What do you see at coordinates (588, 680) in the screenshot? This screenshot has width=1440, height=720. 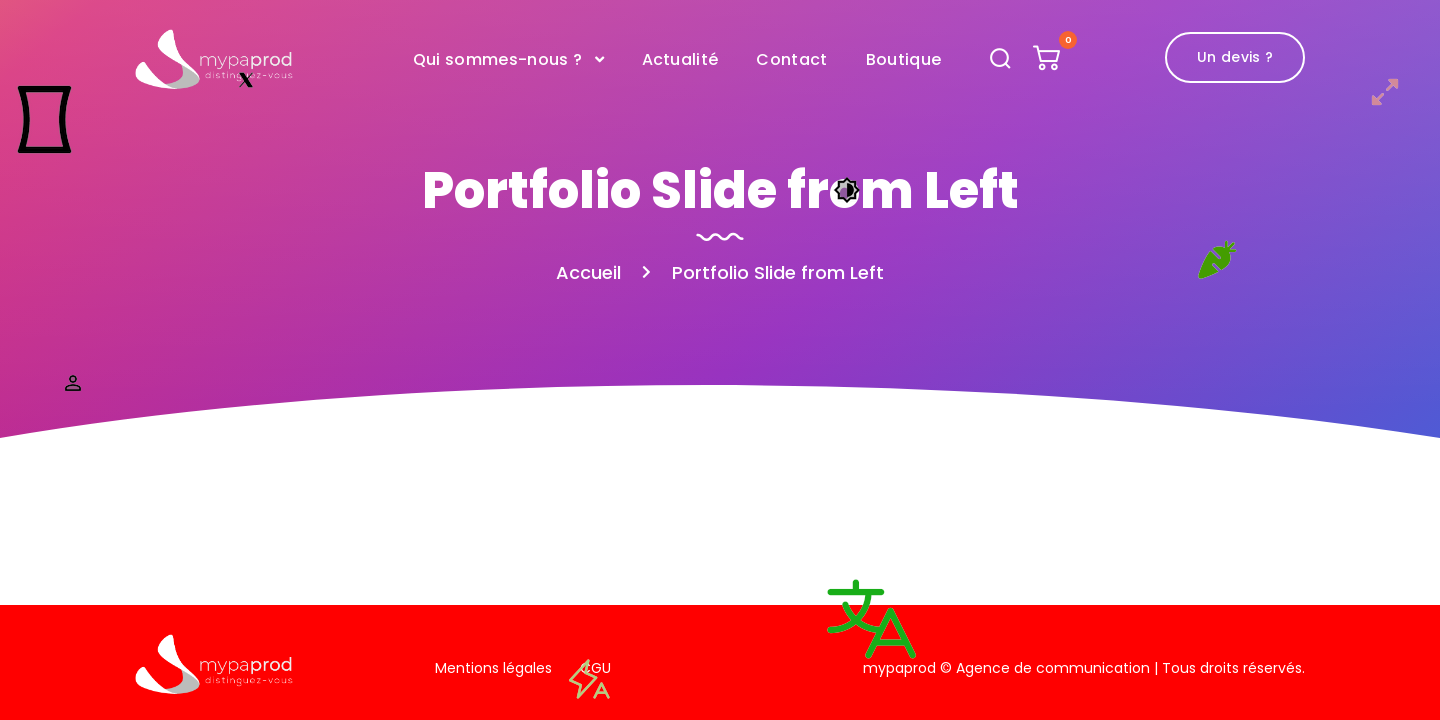 I see `enable auto-flash mode` at bounding box center [588, 680].